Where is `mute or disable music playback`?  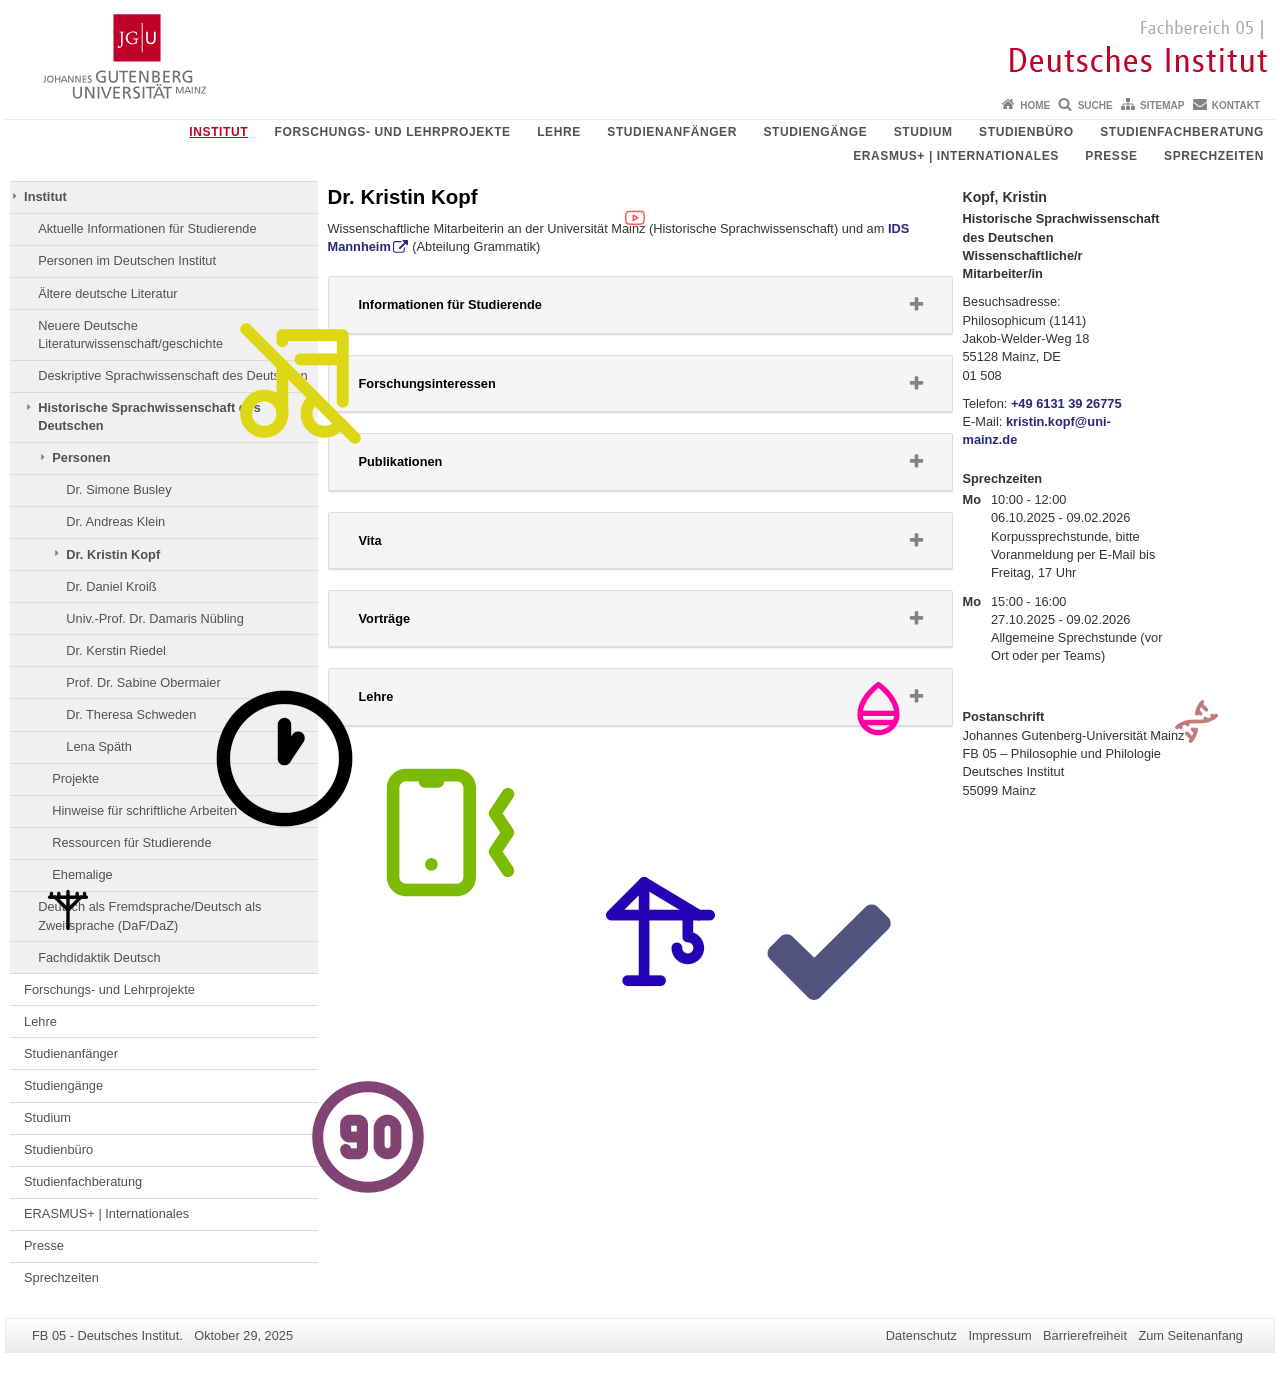 mute or disable music playback is located at coordinates (300, 383).